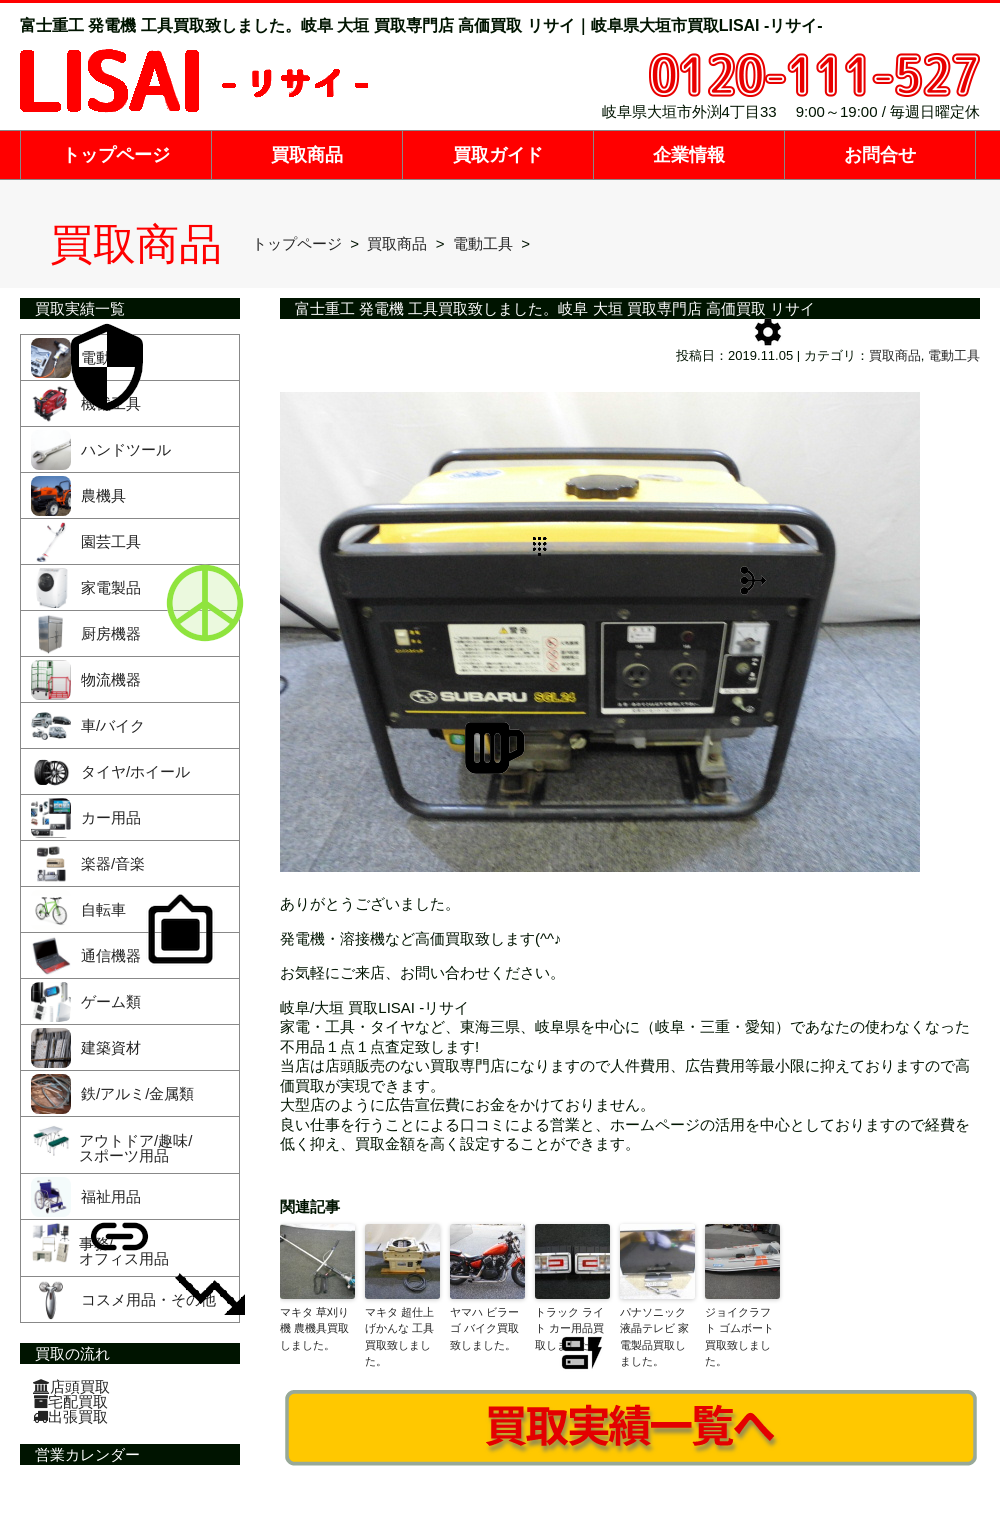 This screenshot has width=1000, height=1529. I want to click on access dynamic form builder, so click(582, 1353).